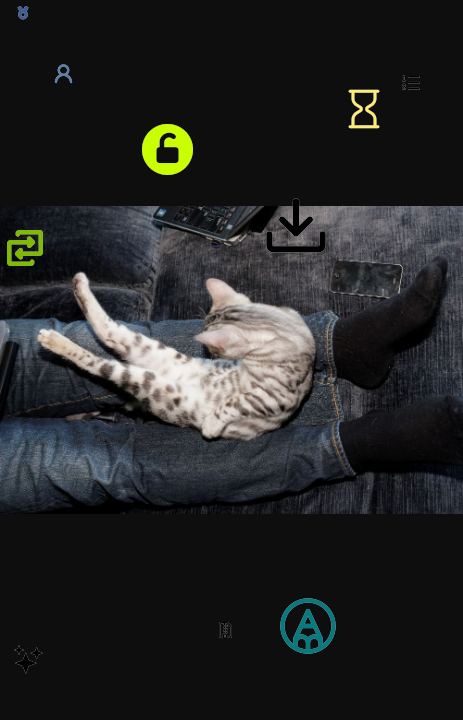  I want to click on view or open a compressed zip file, so click(225, 630).